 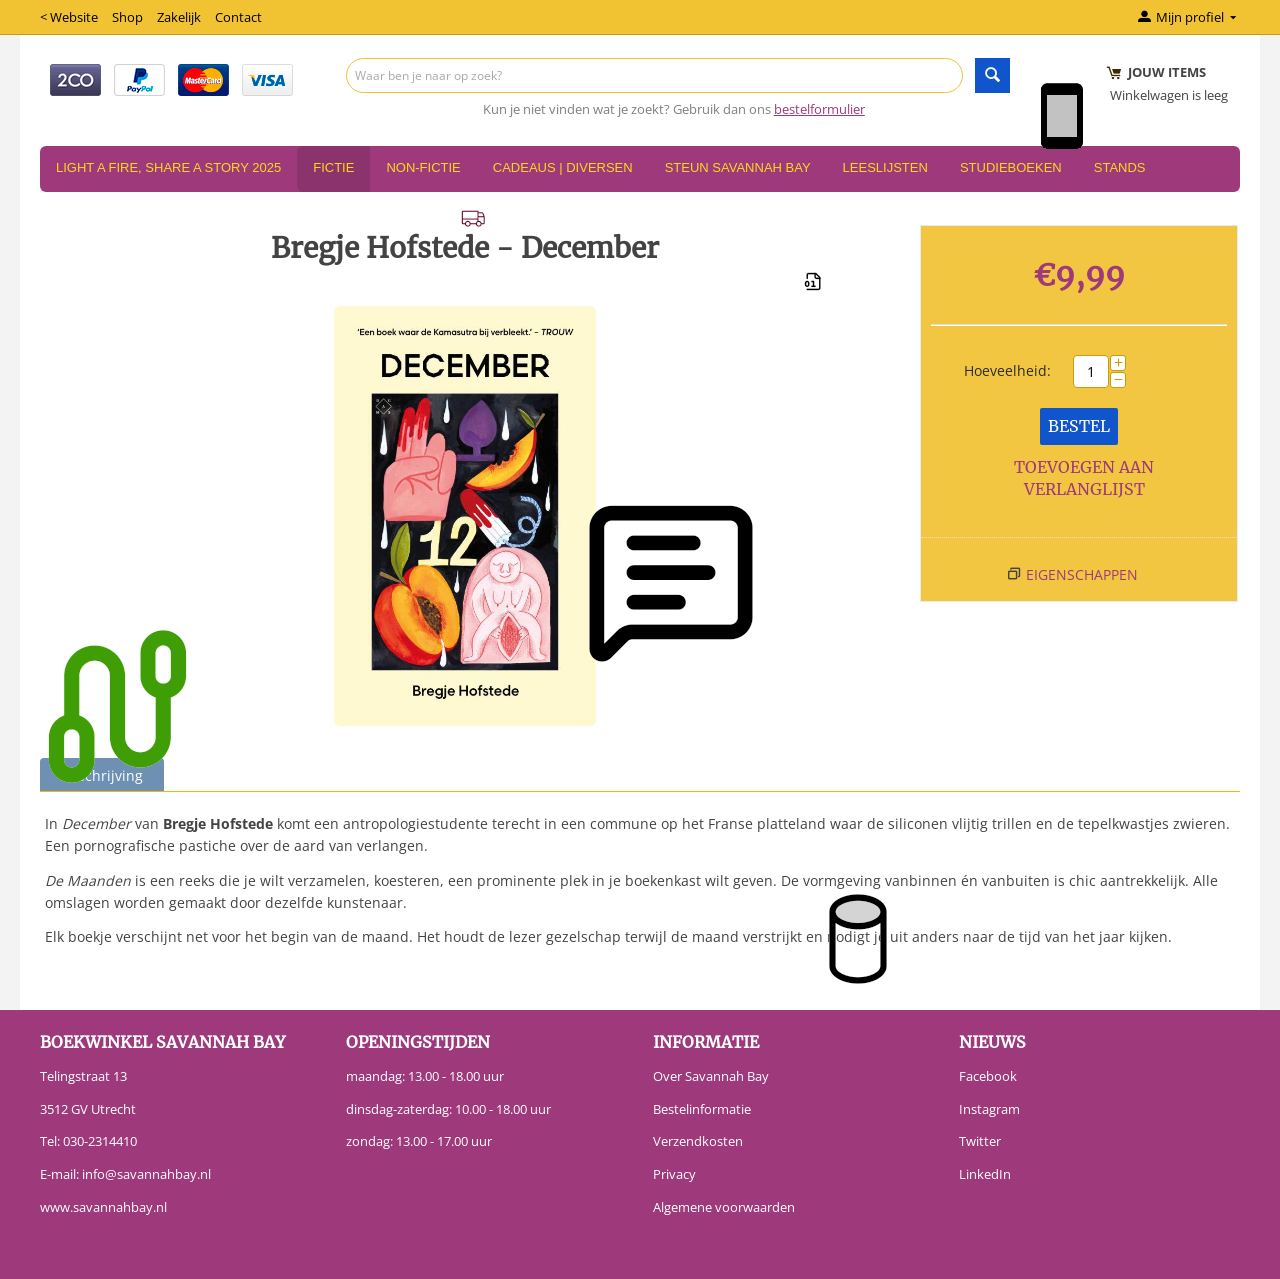 What do you see at coordinates (472, 217) in the screenshot?
I see `track your delivery status` at bounding box center [472, 217].